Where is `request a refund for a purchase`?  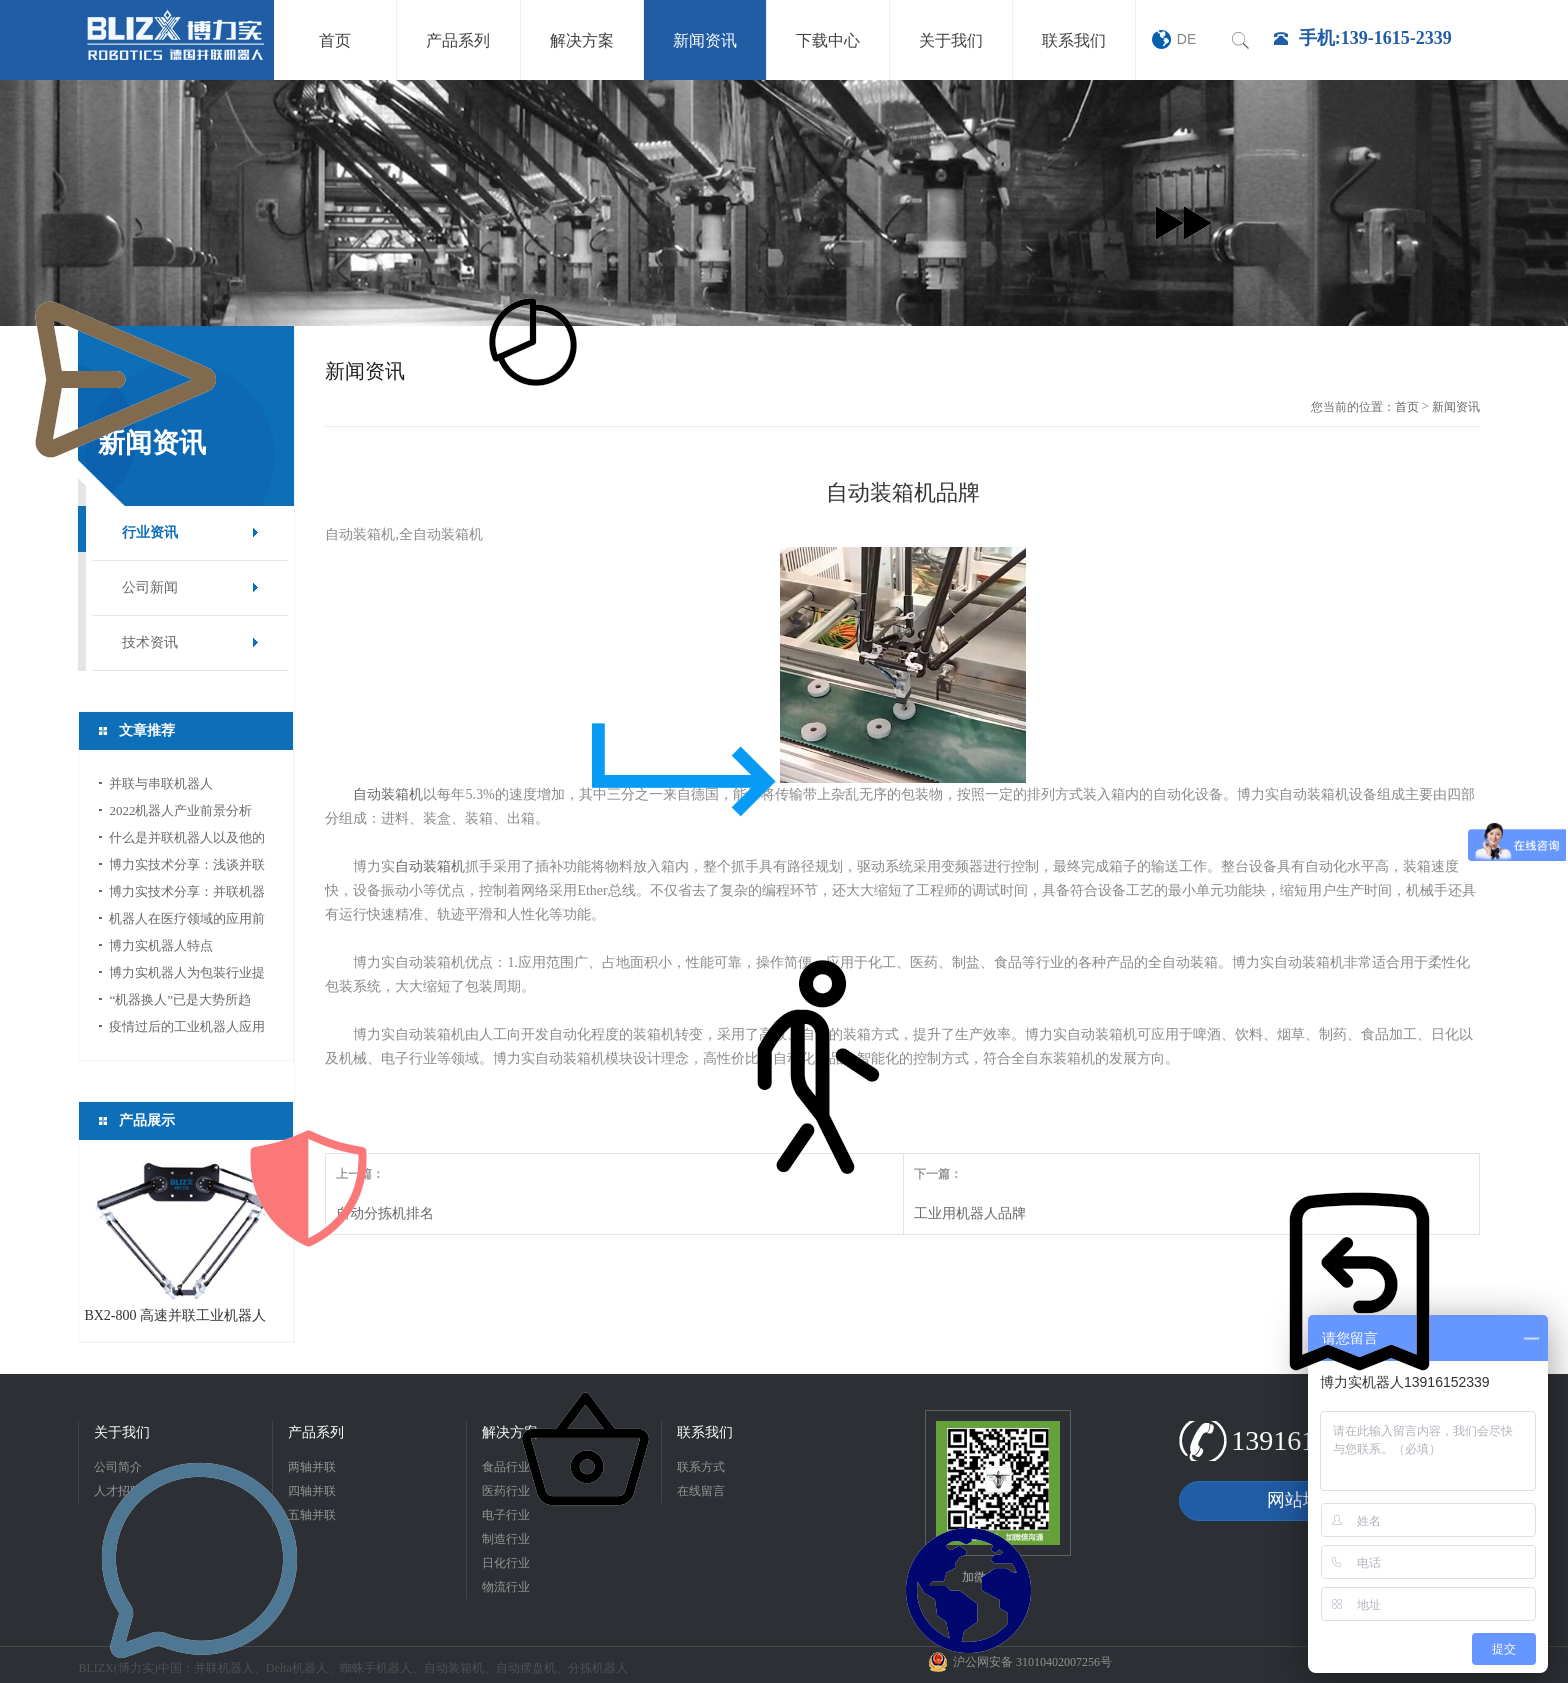
request a refund for a purchase is located at coordinates (1359, 1281).